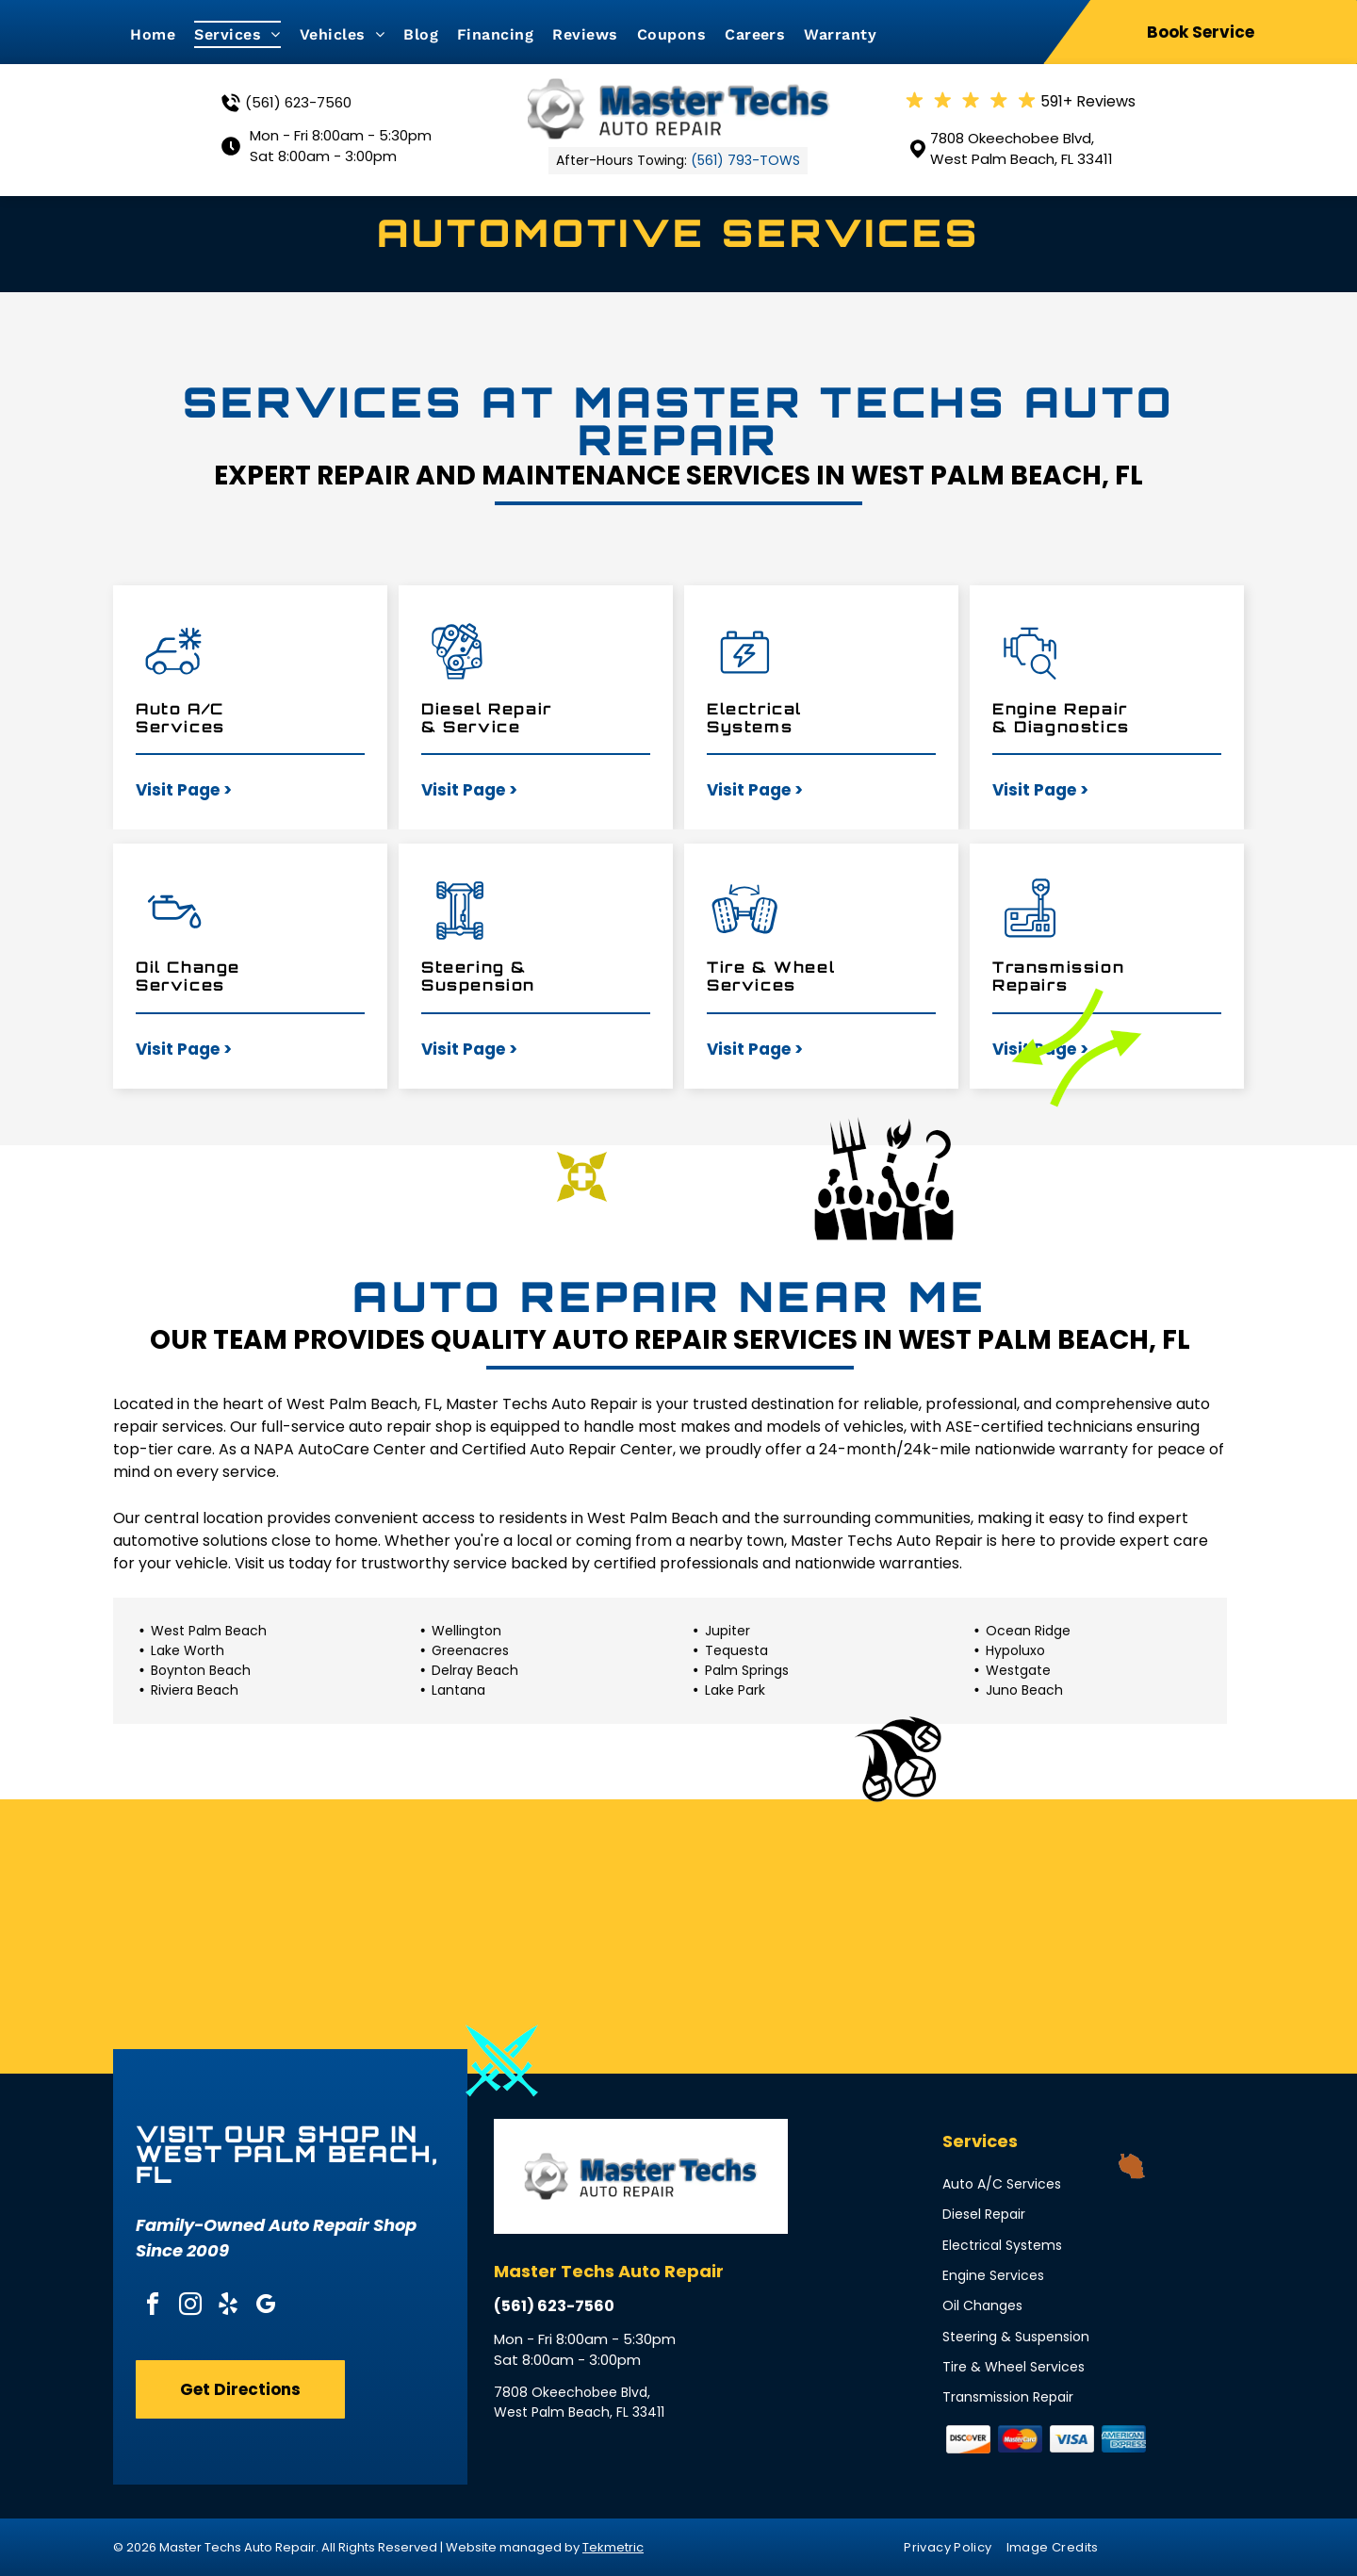  Describe the element at coordinates (1076, 1047) in the screenshot. I see `indicates avoidance or evasion action in gameplay` at that location.